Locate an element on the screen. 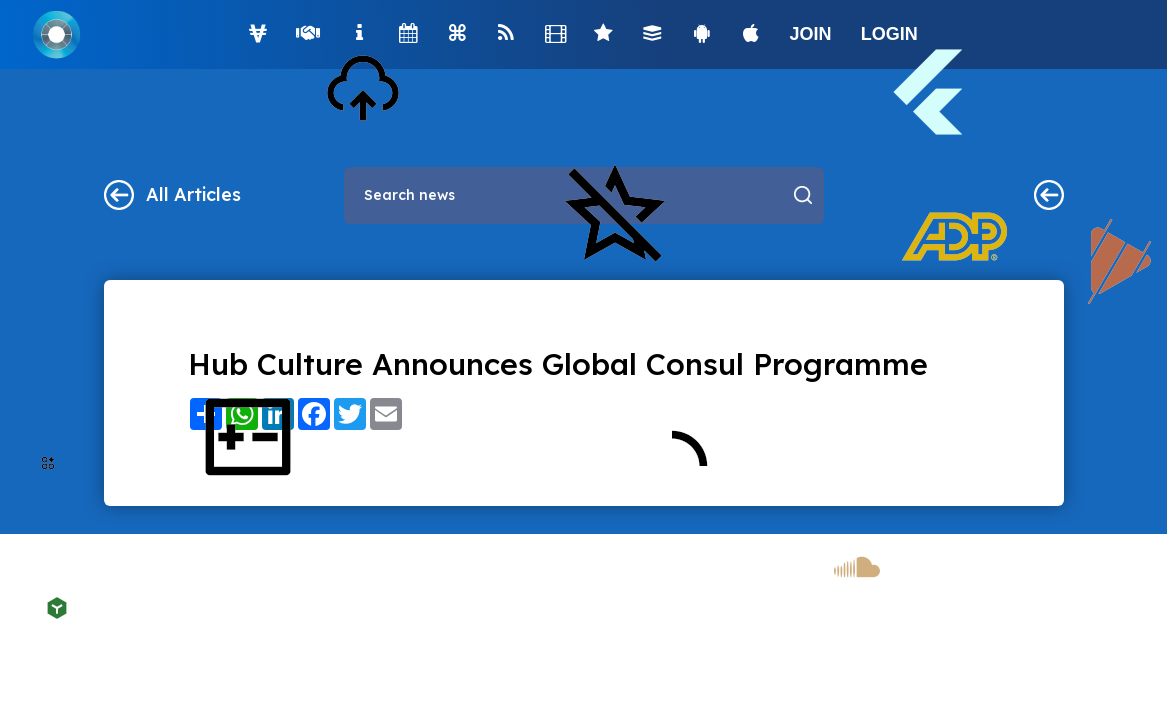 The image size is (1167, 720). disable or remove from favorites is located at coordinates (615, 215).